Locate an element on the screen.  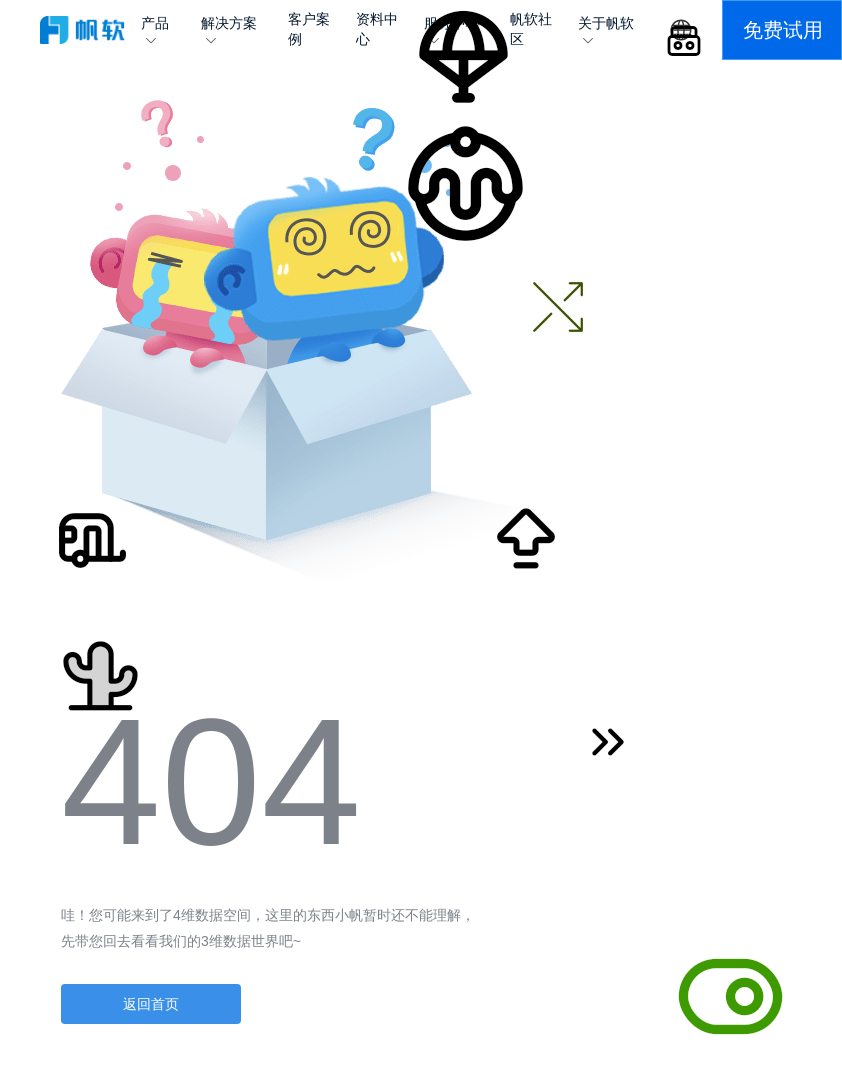
indicates desert or arid climate theme is located at coordinates (100, 678).